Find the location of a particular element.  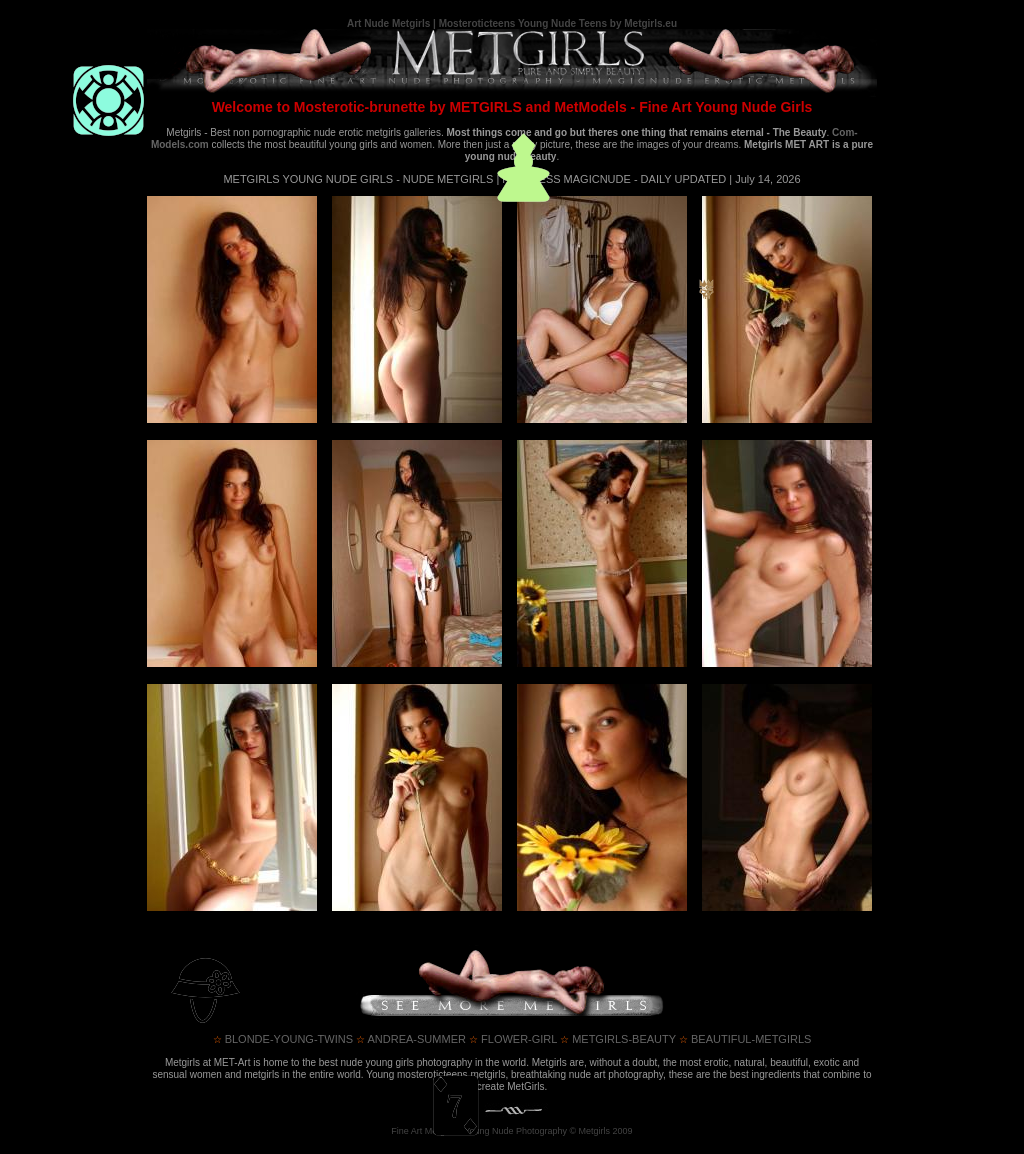

seven of diamonds playing card is located at coordinates (455, 1105).